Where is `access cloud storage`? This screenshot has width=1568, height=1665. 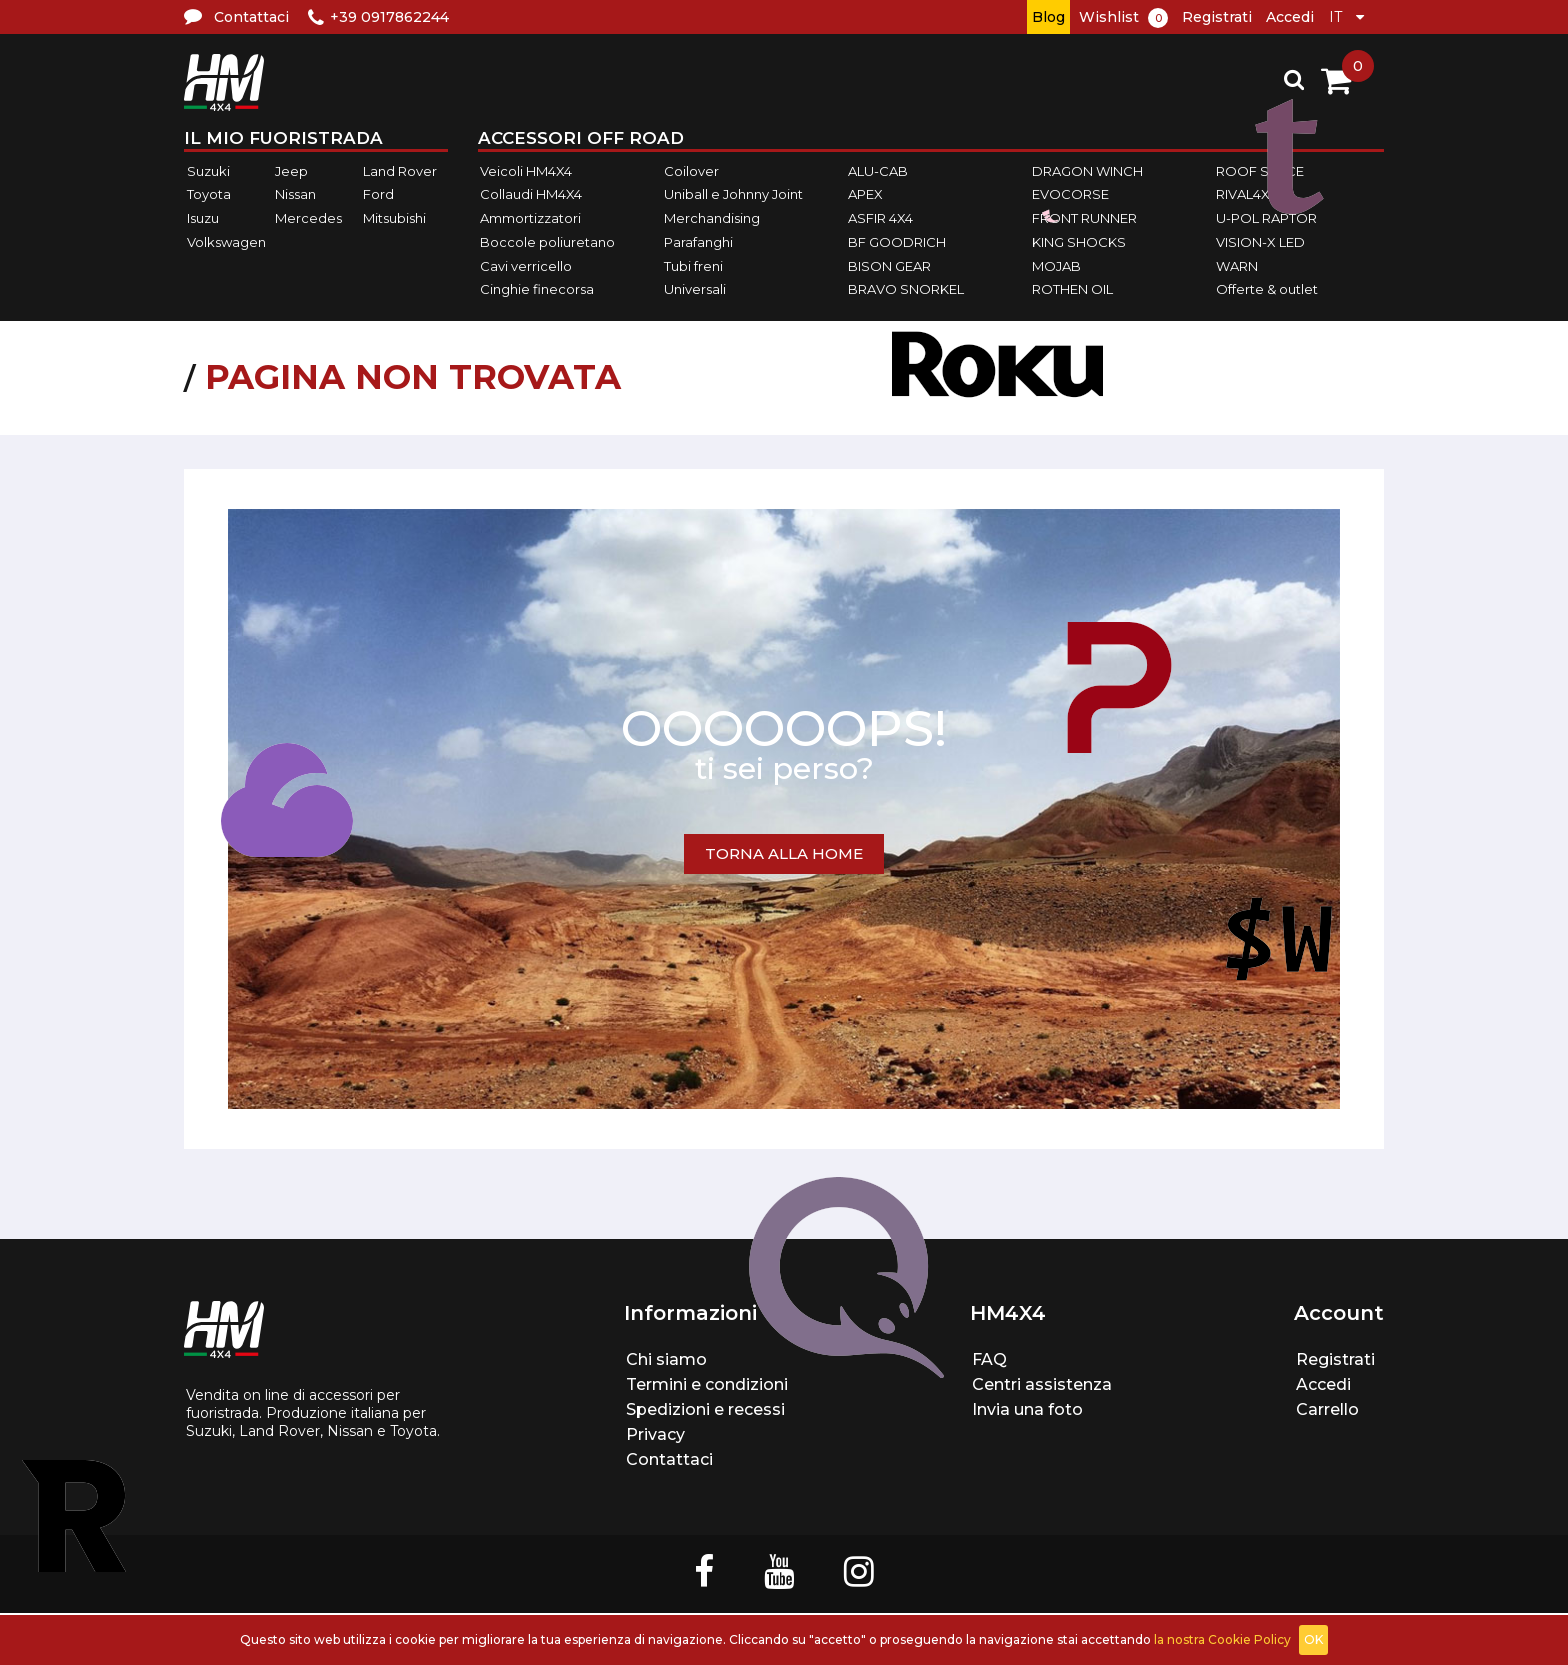
access cloud storage is located at coordinates (287, 803).